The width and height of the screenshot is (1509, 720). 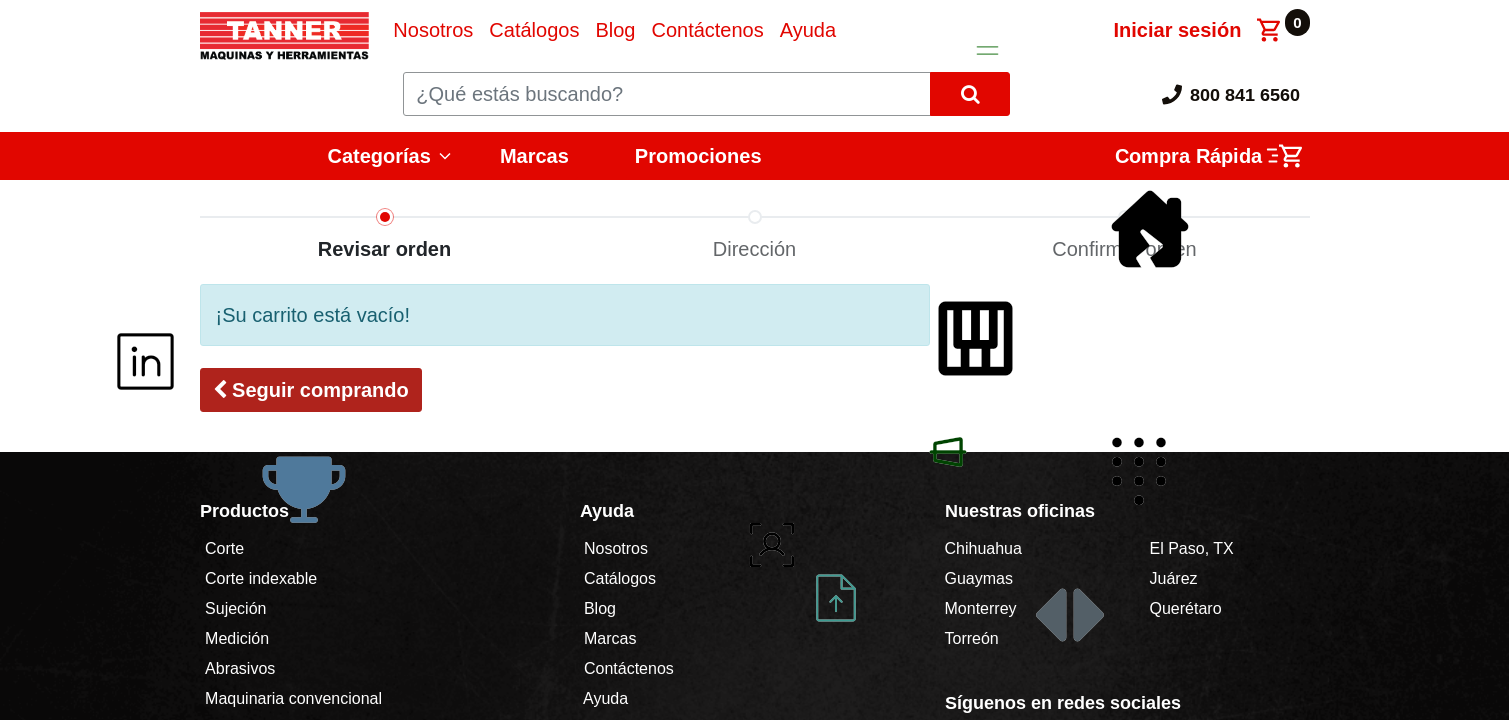 I want to click on indicates property damage or structural issues, so click(x=1150, y=229).